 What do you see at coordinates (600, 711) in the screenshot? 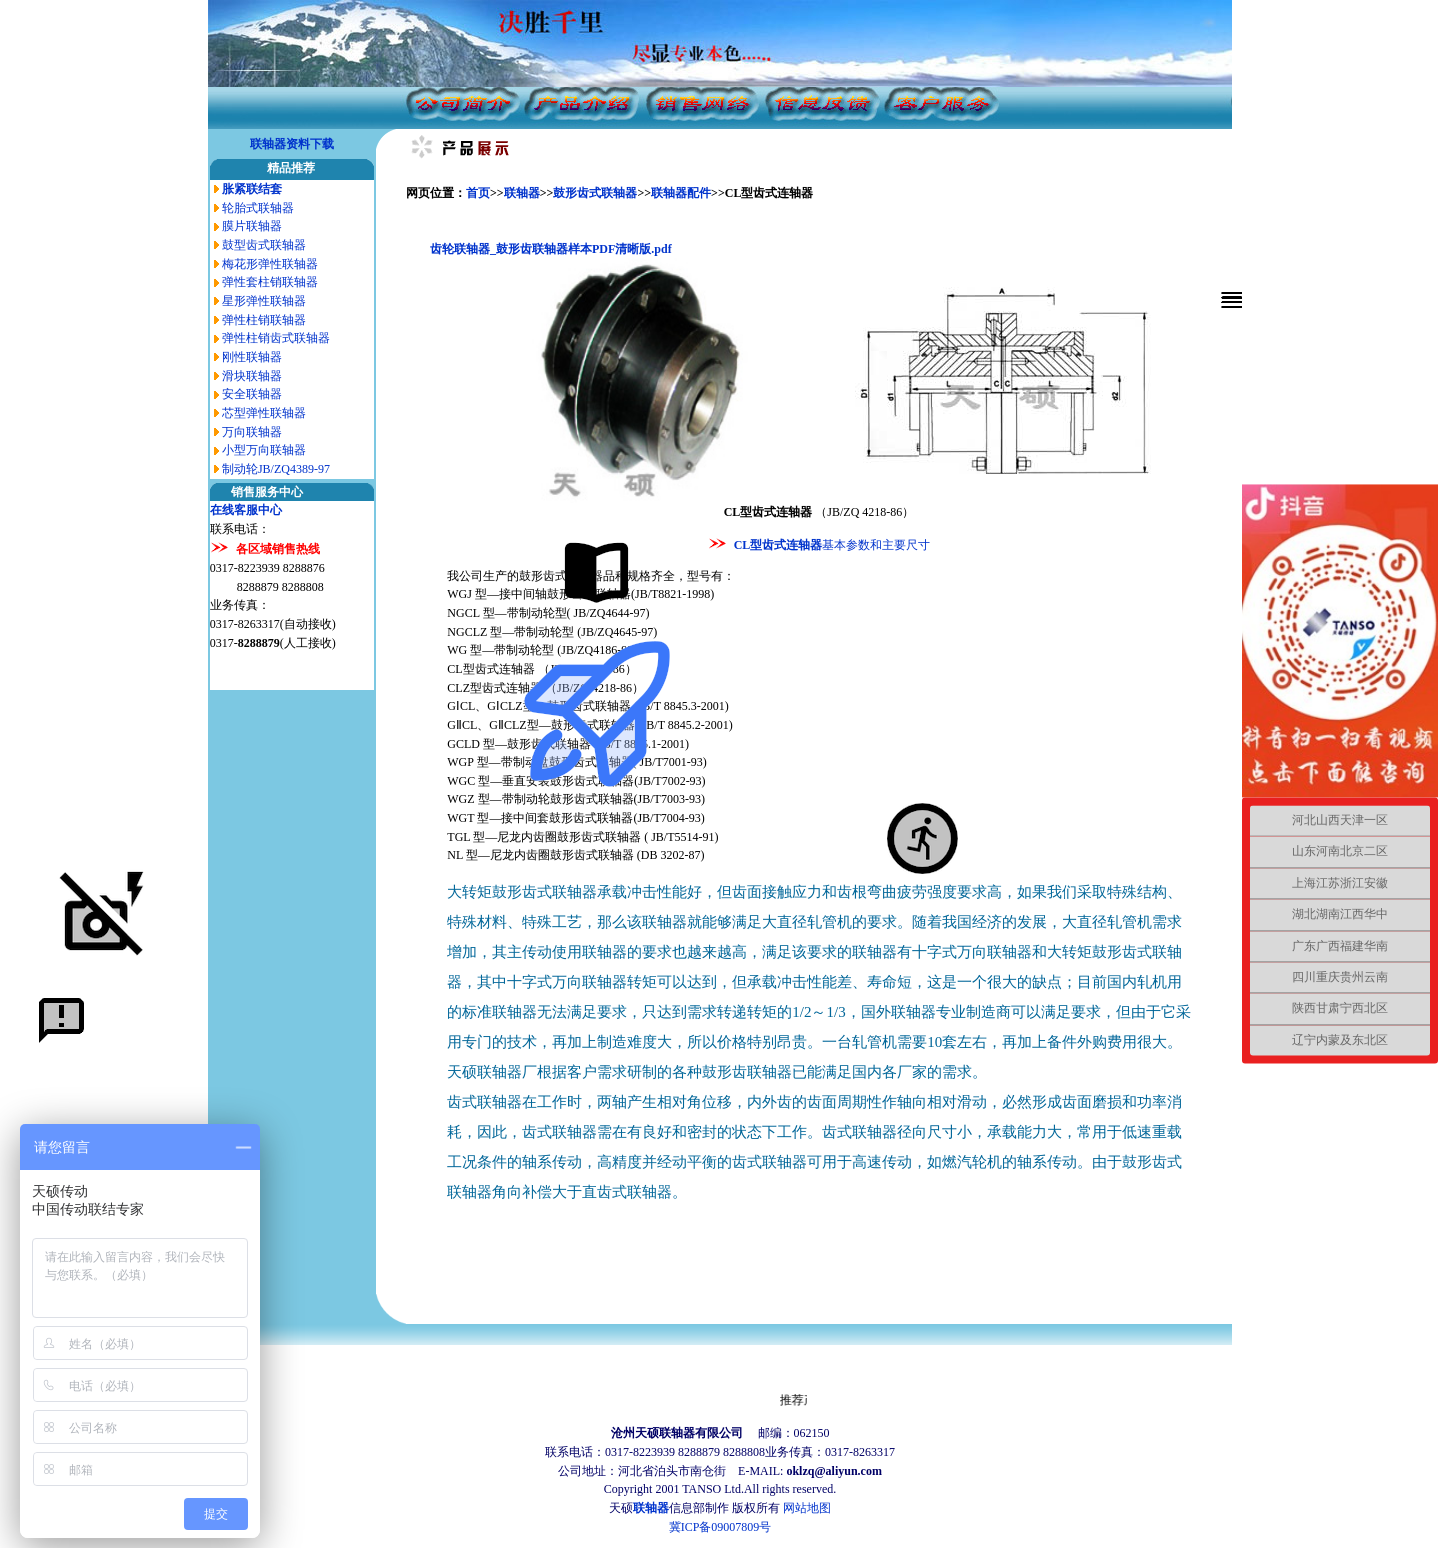
I see `launch or deploy a project` at bounding box center [600, 711].